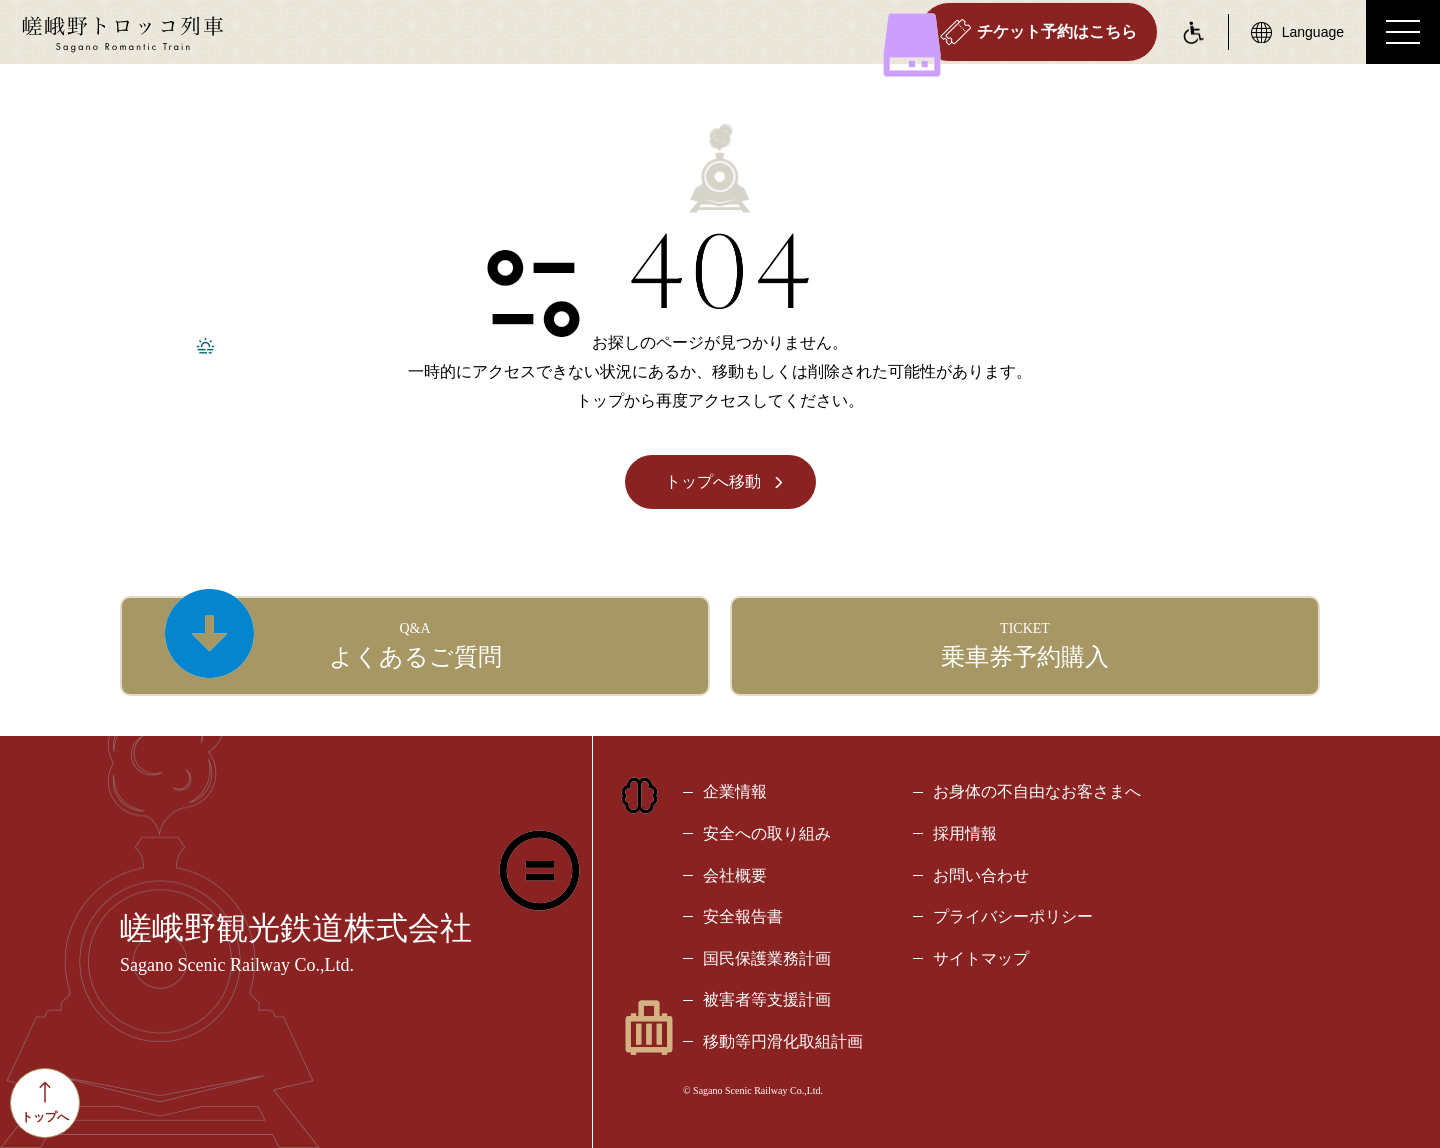  What do you see at coordinates (912, 45) in the screenshot?
I see `access external storage or hard drive` at bounding box center [912, 45].